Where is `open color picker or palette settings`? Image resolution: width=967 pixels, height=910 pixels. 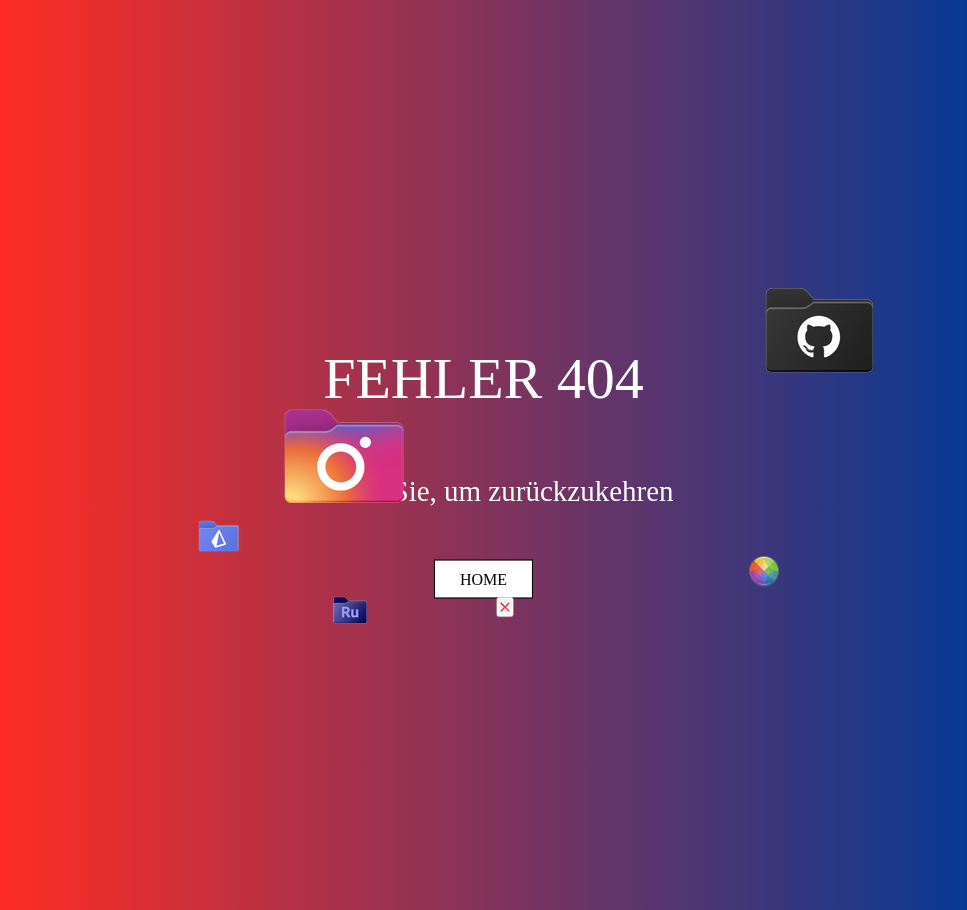
open color picker or palette settings is located at coordinates (764, 571).